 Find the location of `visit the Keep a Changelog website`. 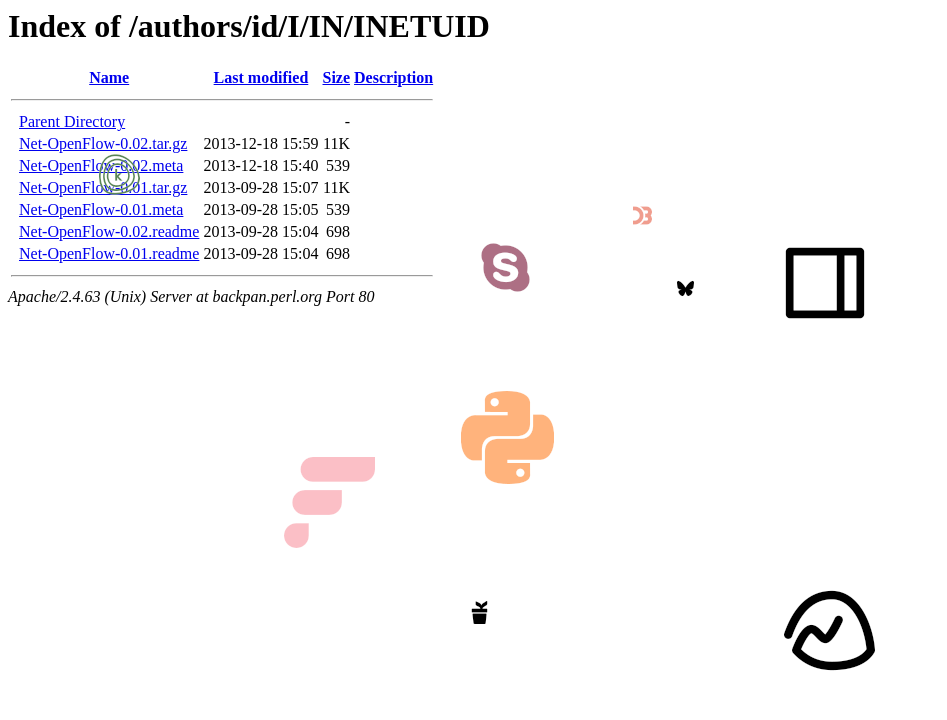

visit the Keep a Changelog website is located at coordinates (119, 174).